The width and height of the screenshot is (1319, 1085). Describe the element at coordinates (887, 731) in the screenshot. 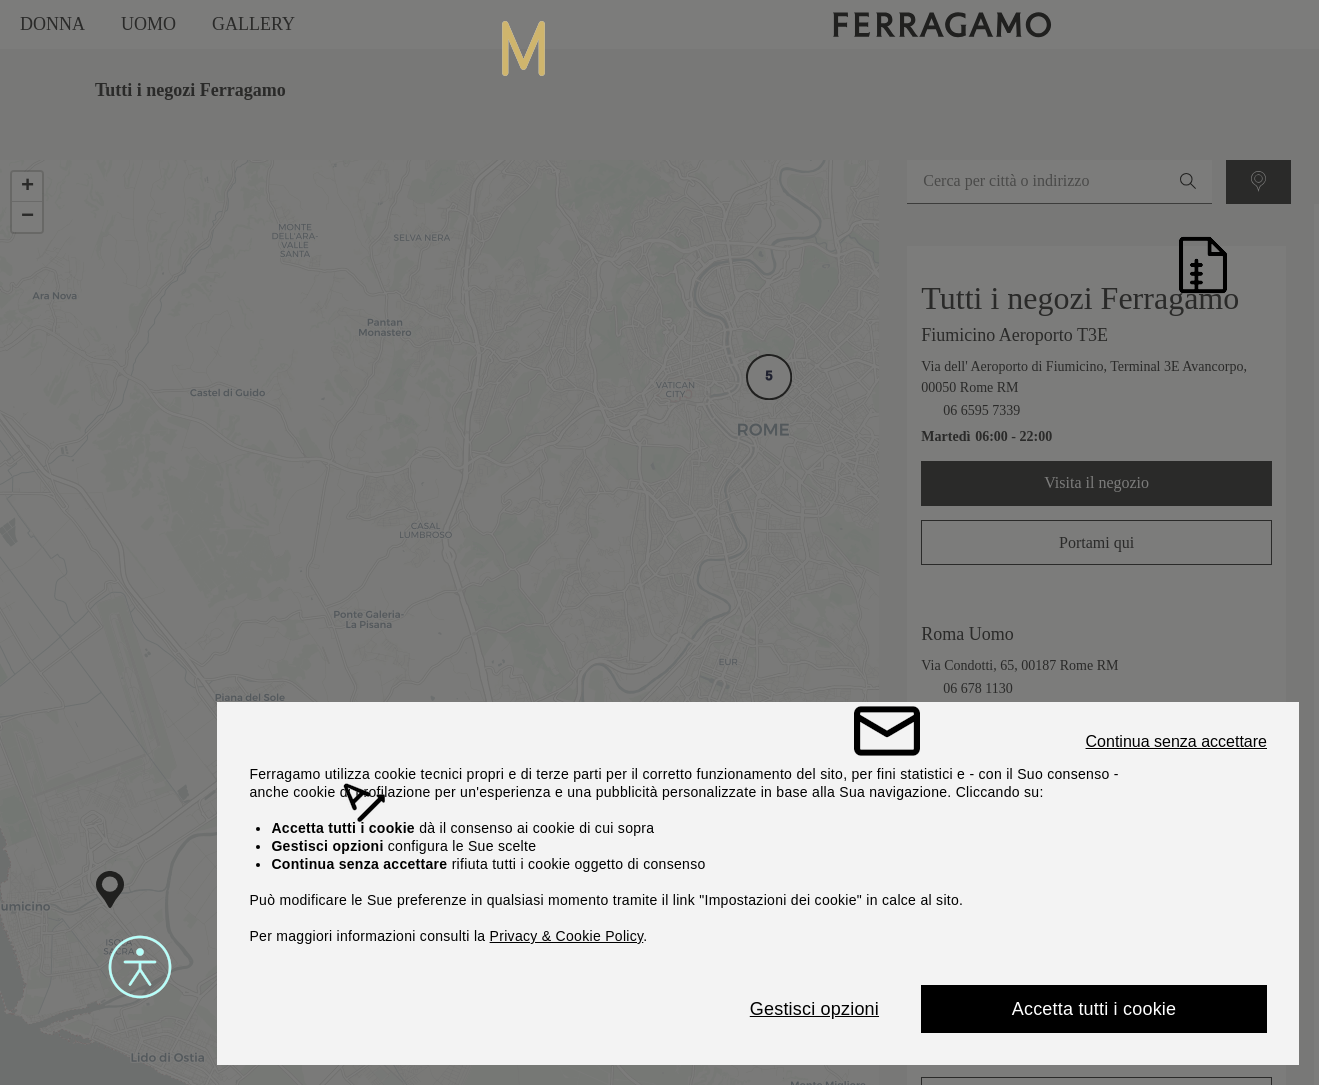

I see `open your inbox` at that location.